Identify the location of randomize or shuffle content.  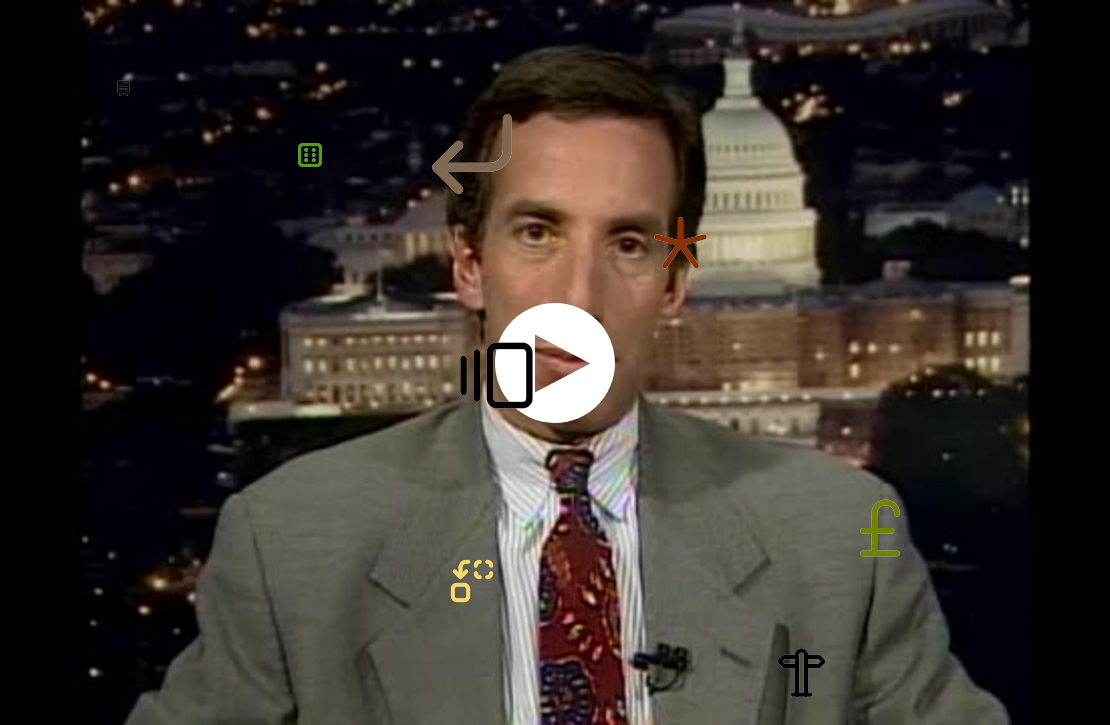
(310, 155).